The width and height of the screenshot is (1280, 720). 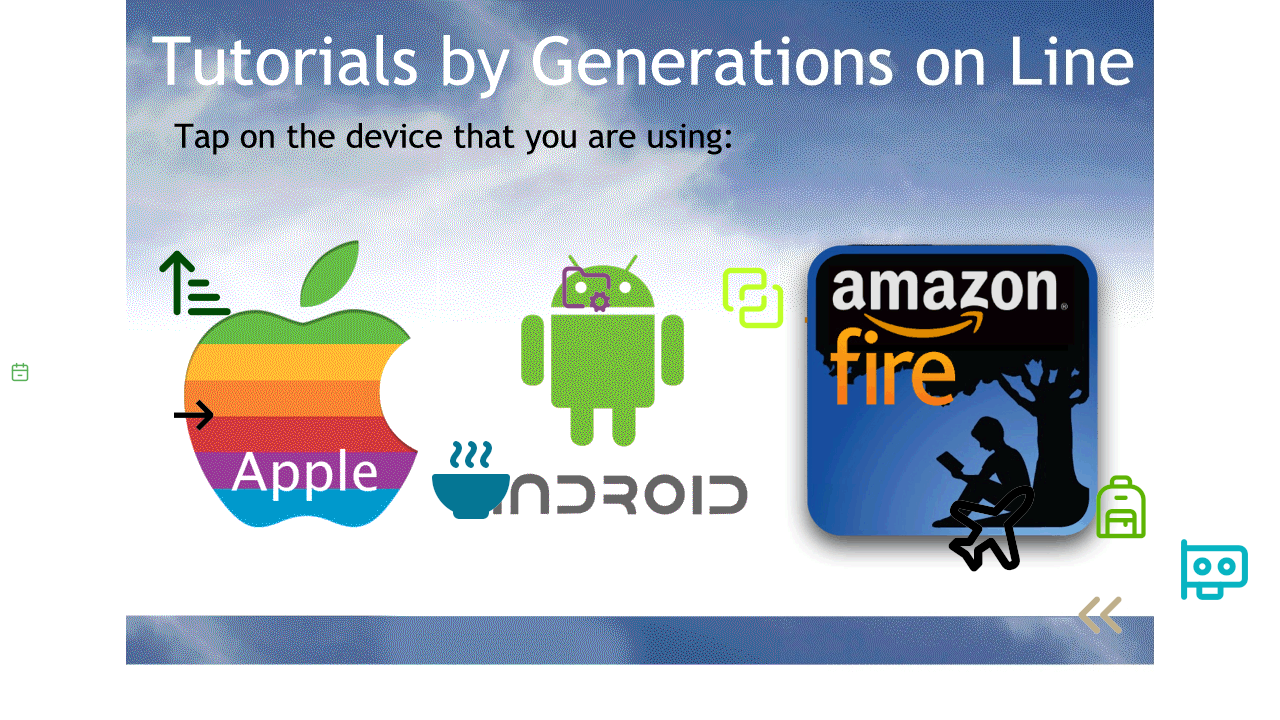 I want to click on go back to the beginning or first page, so click(x=1100, y=615).